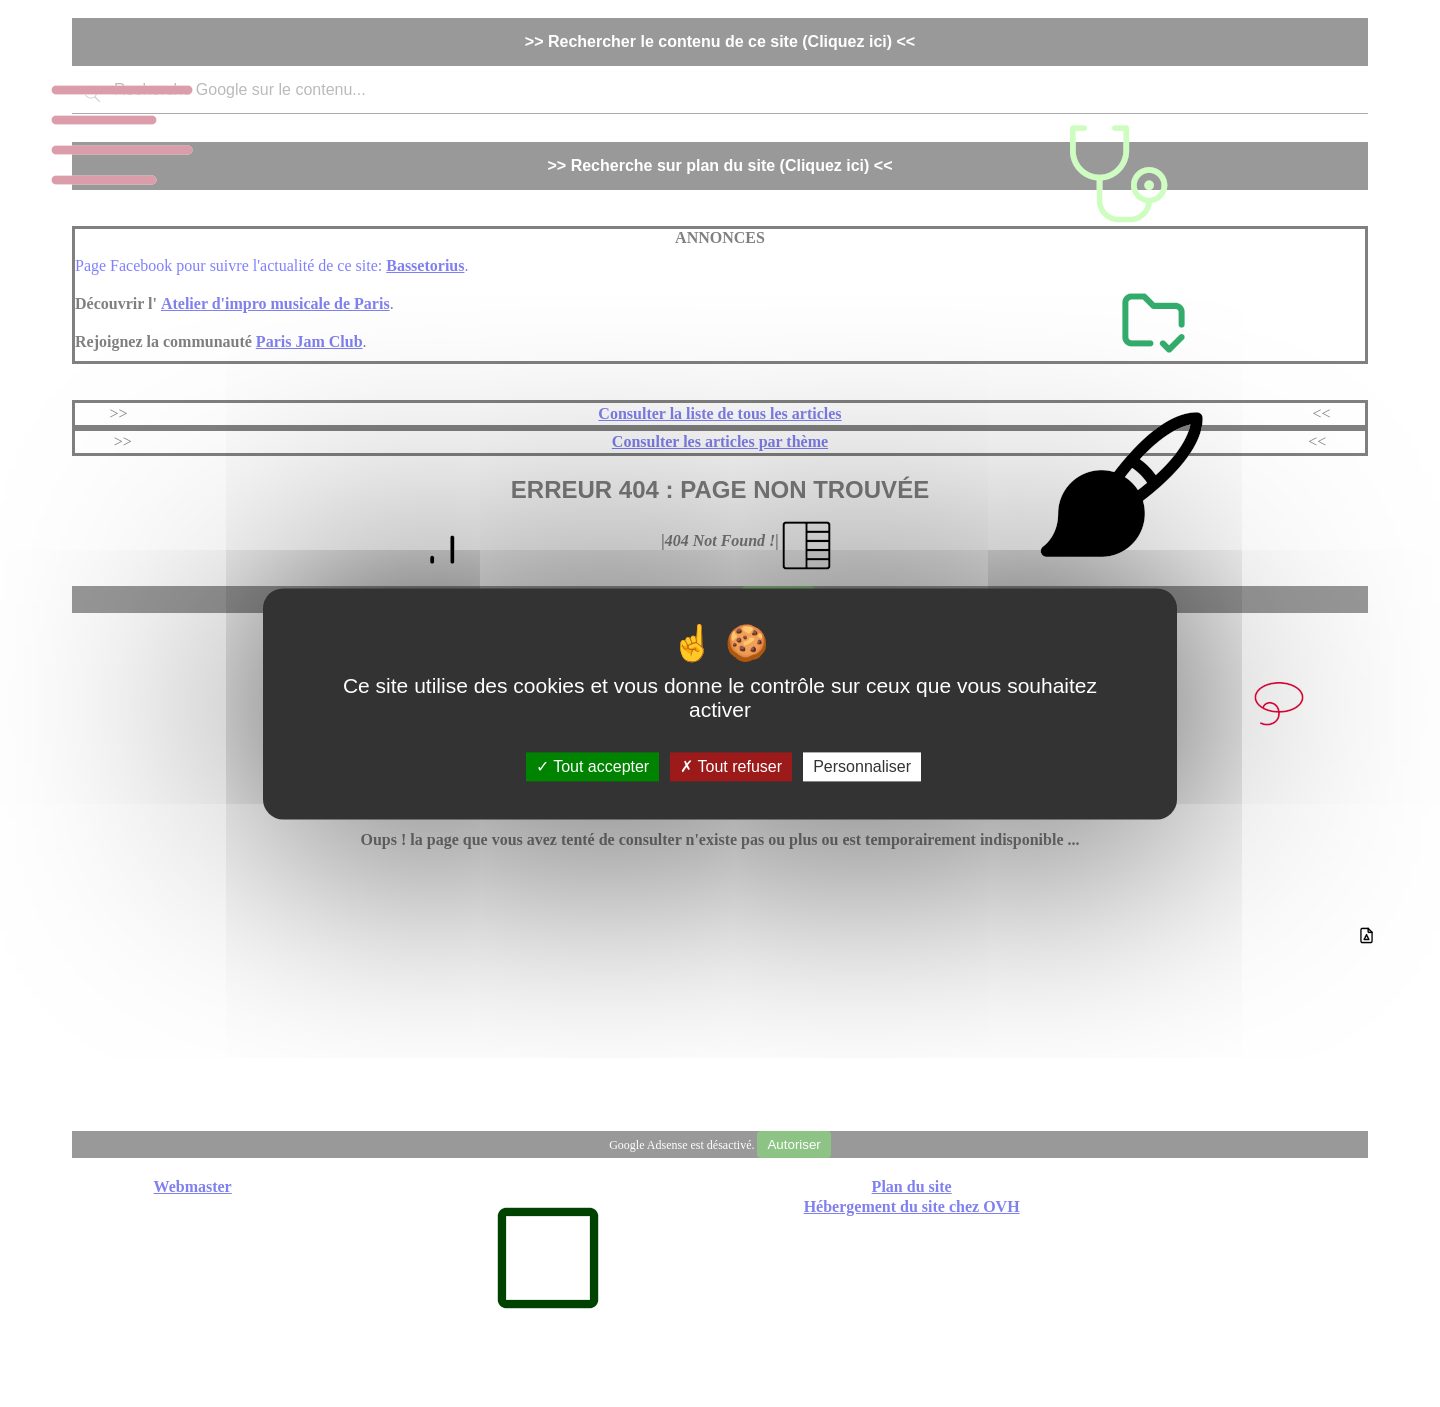 This screenshot has width=1440, height=1407. What do you see at coordinates (1366, 935) in the screenshot?
I see `view file changes or differences` at bounding box center [1366, 935].